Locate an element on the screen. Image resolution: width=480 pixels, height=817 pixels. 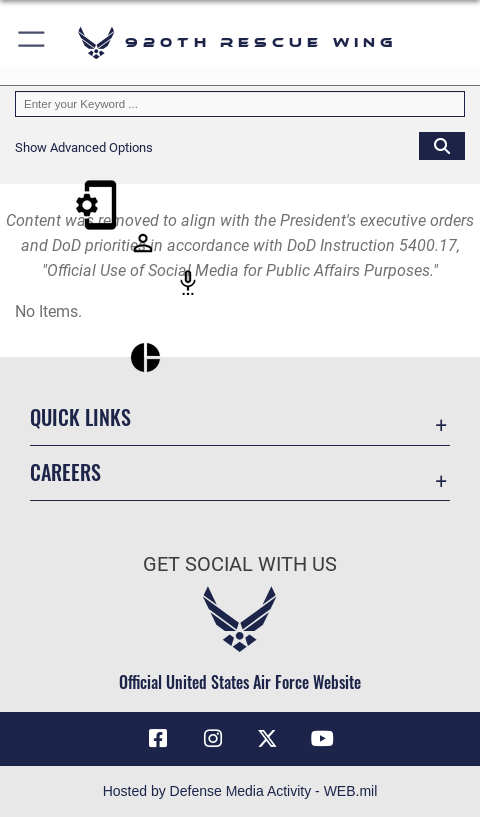
configure device connection settings is located at coordinates (96, 205).